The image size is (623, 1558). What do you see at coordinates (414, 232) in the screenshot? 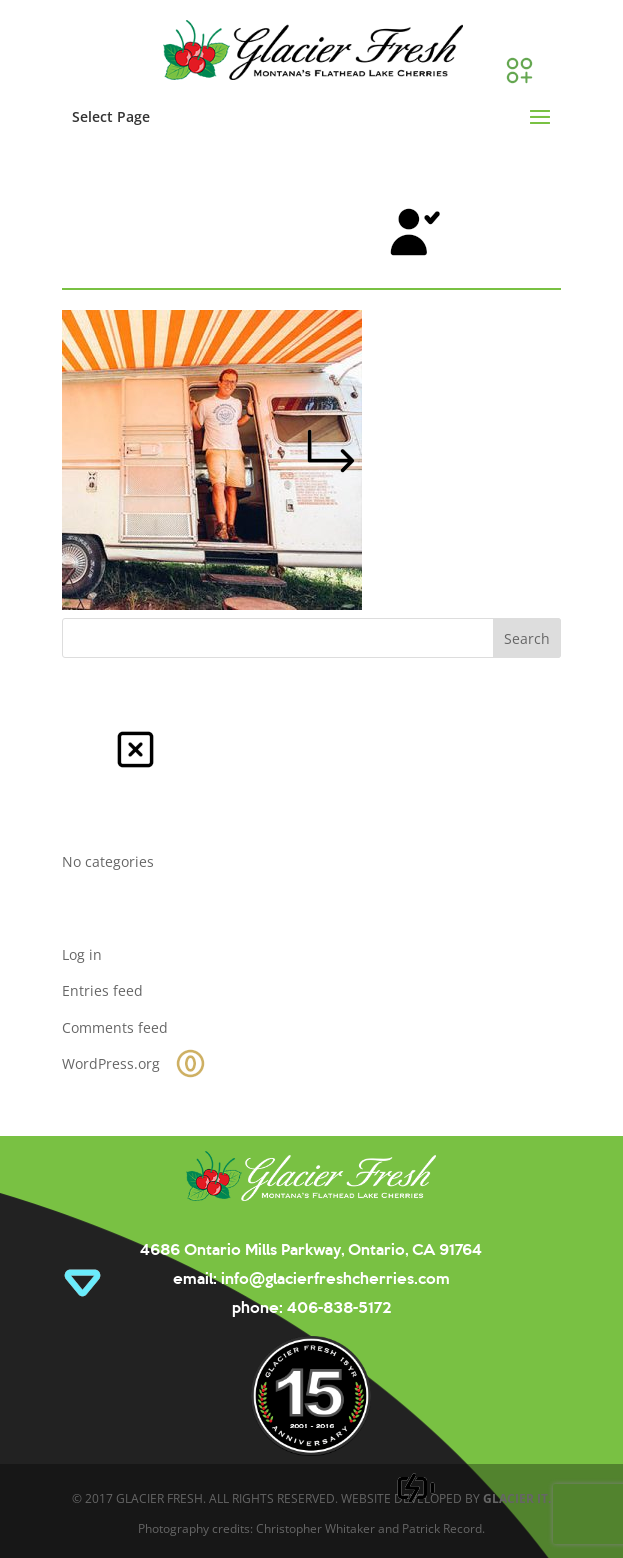
I see `user profile verified or confirmed` at bounding box center [414, 232].